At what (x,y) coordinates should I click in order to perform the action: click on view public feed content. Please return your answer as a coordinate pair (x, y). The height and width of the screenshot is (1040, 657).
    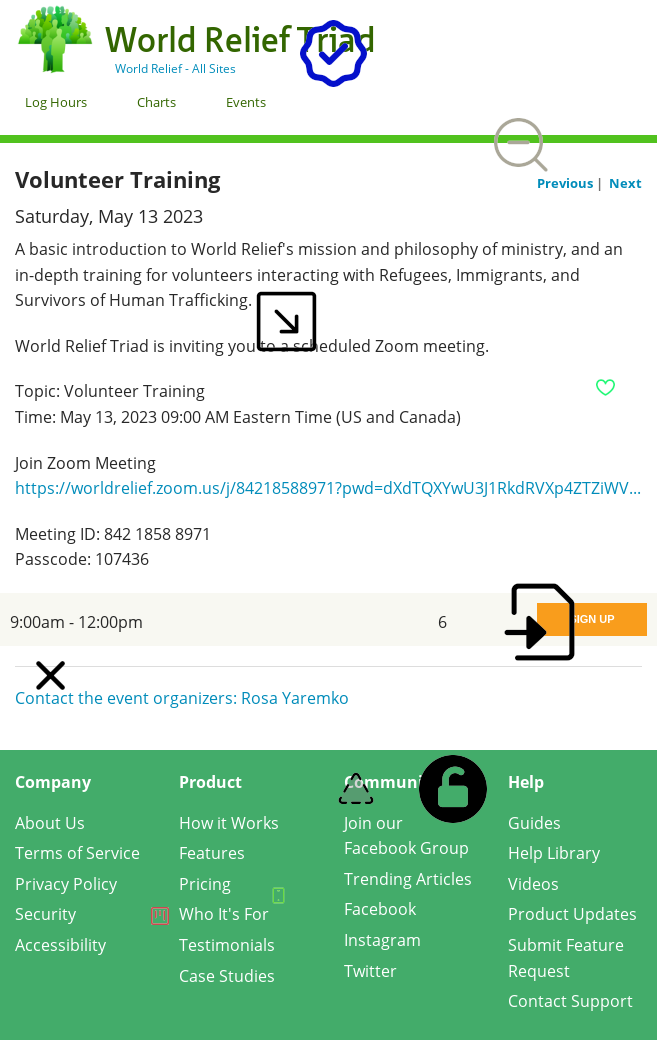
    Looking at the image, I should click on (453, 789).